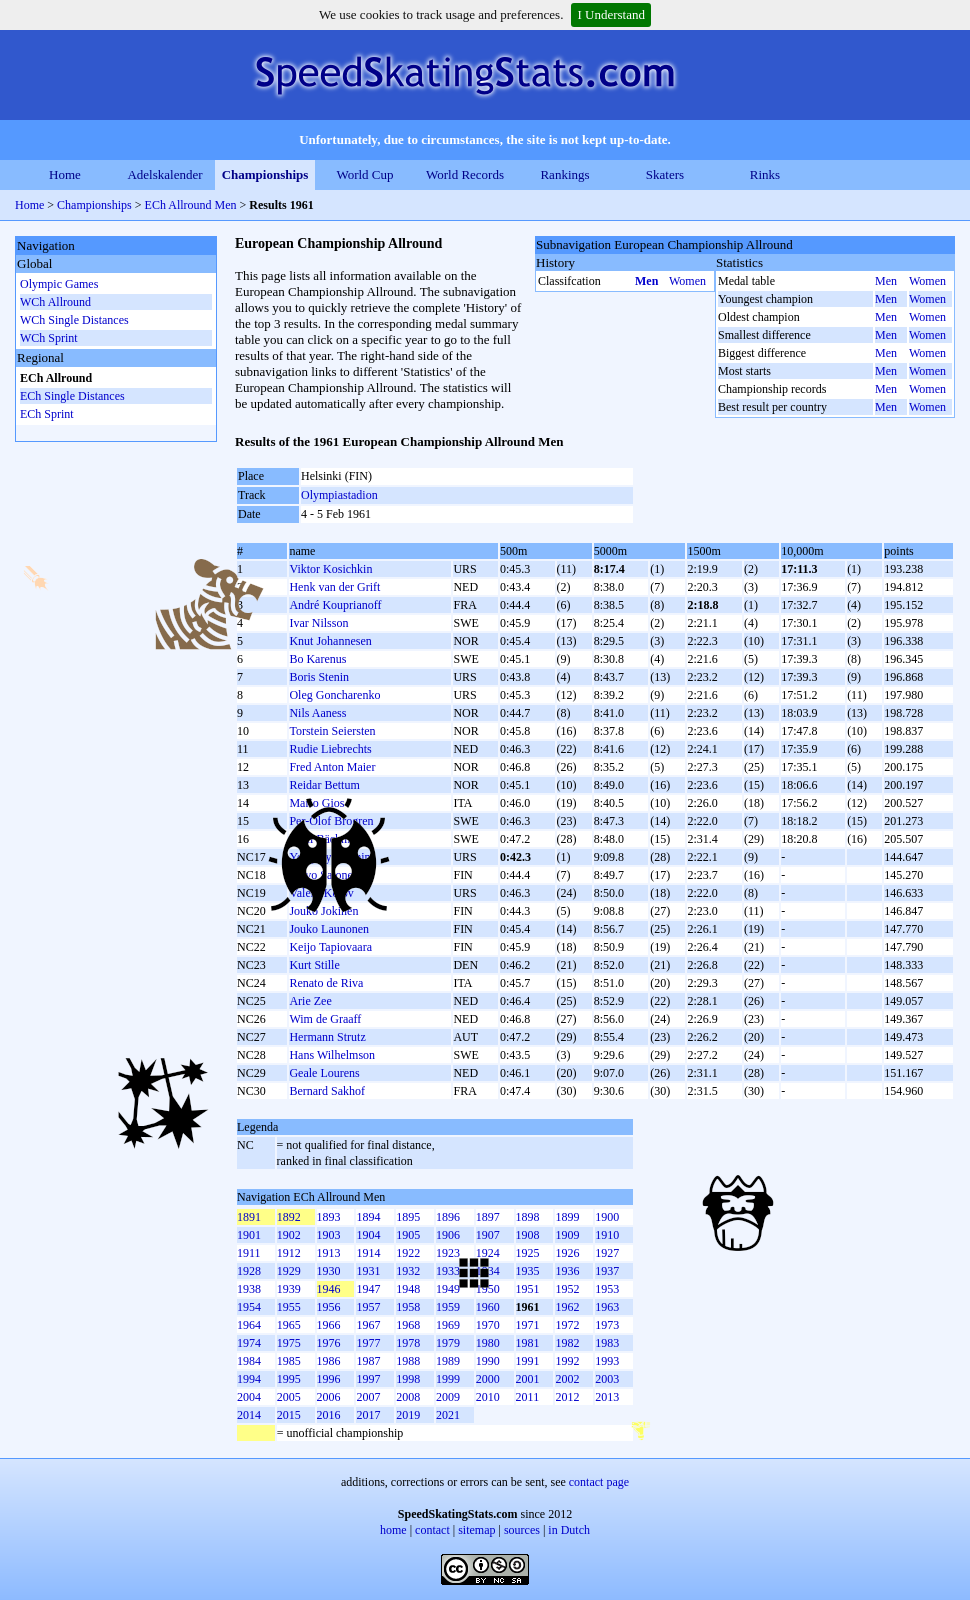 Image resolution: width=970 pixels, height=1600 pixels. What do you see at coordinates (206, 596) in the screenshot?
I see `represents a wildlife or animal-related feature` at bounding box center [206, 596].